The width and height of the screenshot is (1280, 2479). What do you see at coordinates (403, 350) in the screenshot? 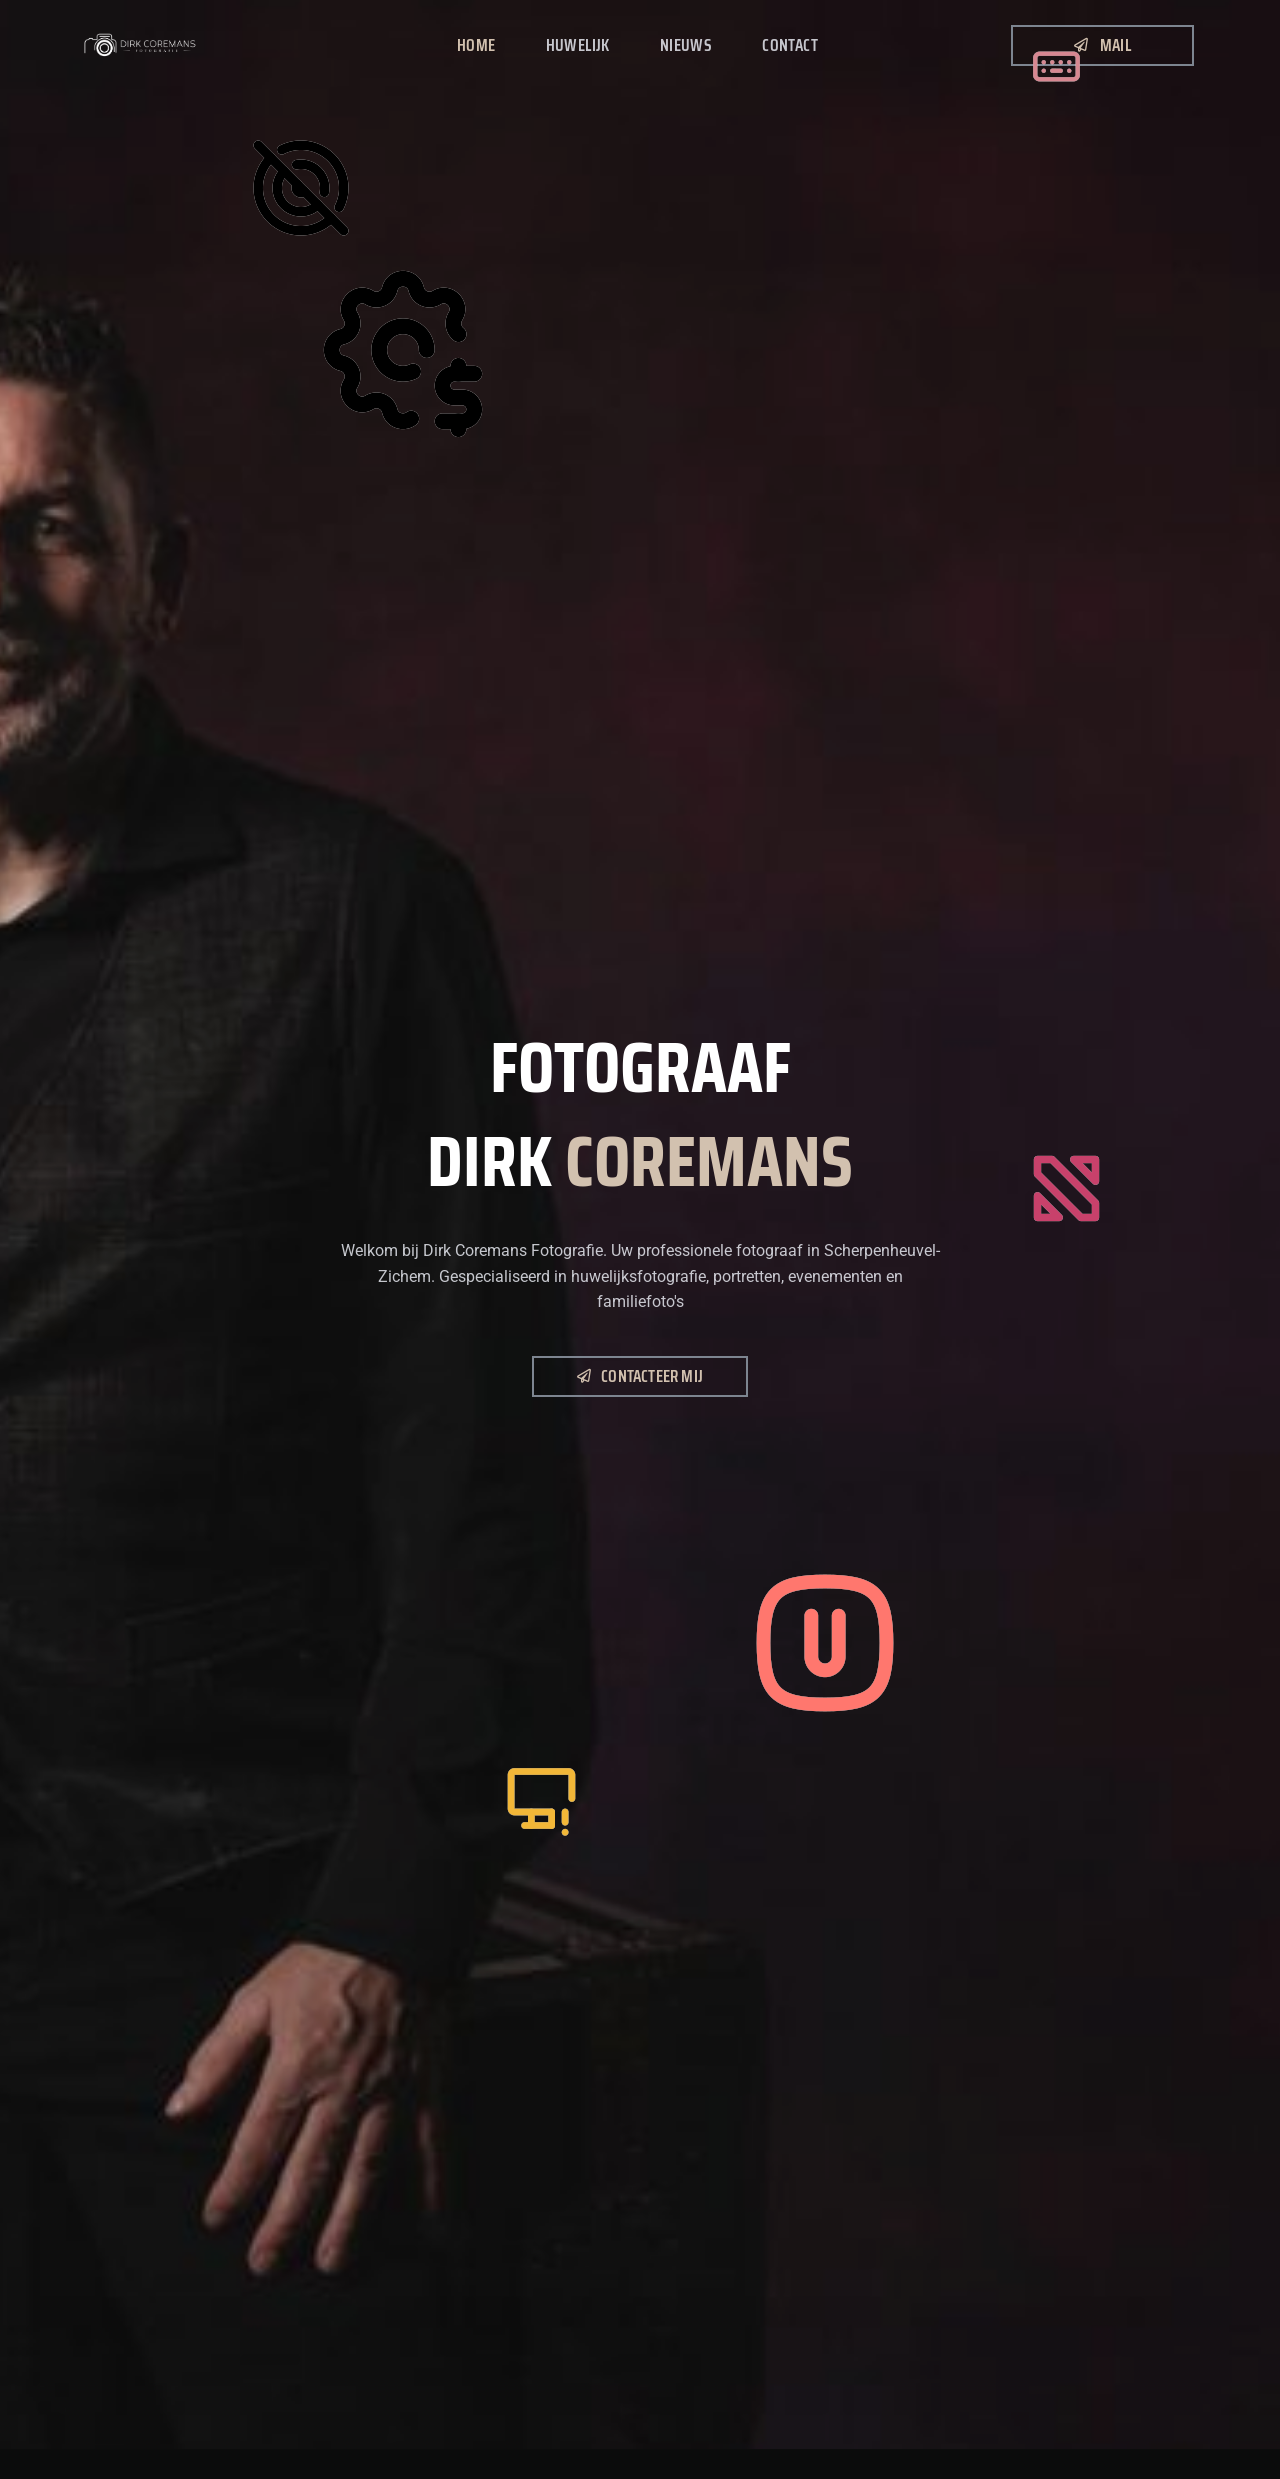
I see `access payment or billing settings` at bounding box center [403, 350].